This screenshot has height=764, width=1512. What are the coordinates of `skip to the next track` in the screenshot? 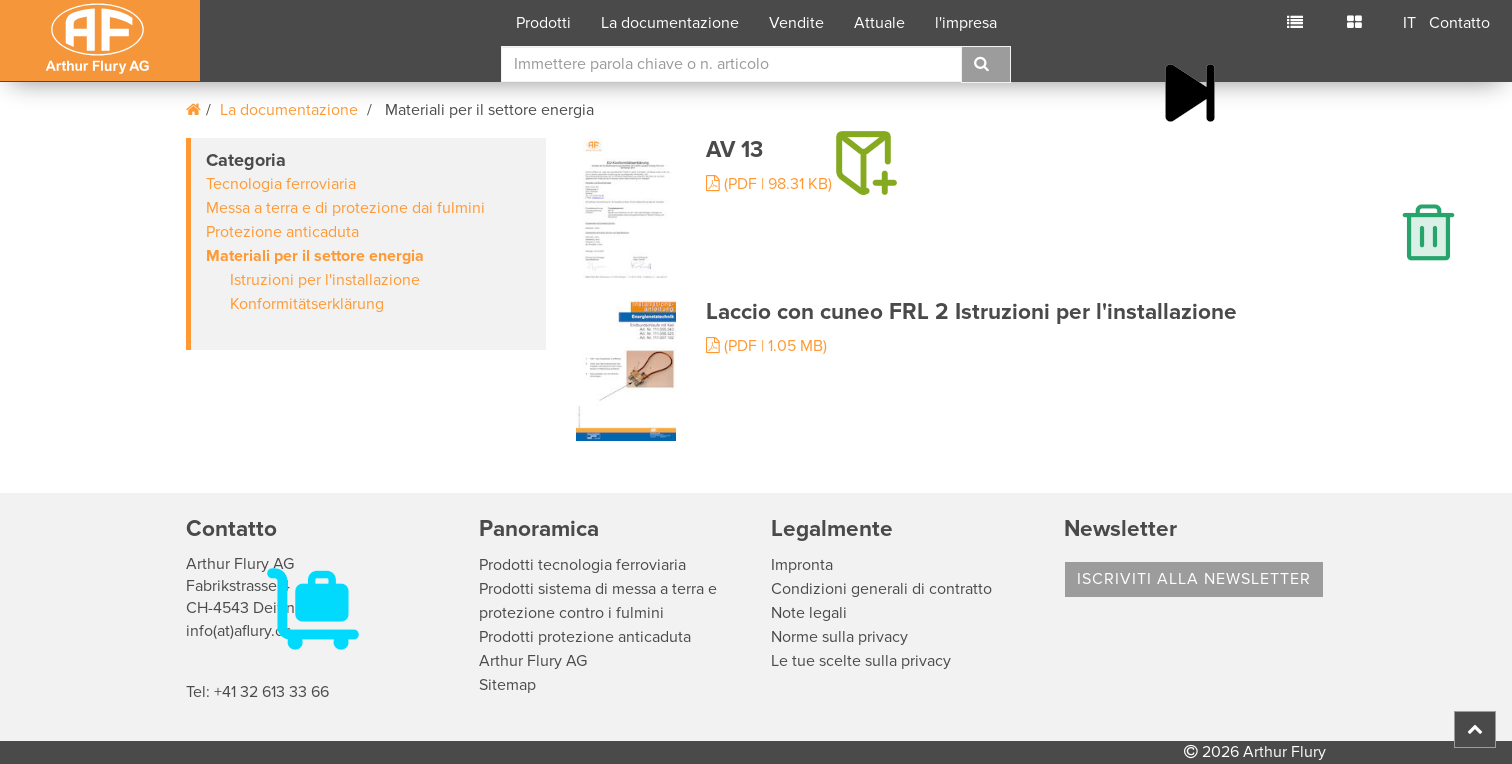 It's located at (1190, 93).